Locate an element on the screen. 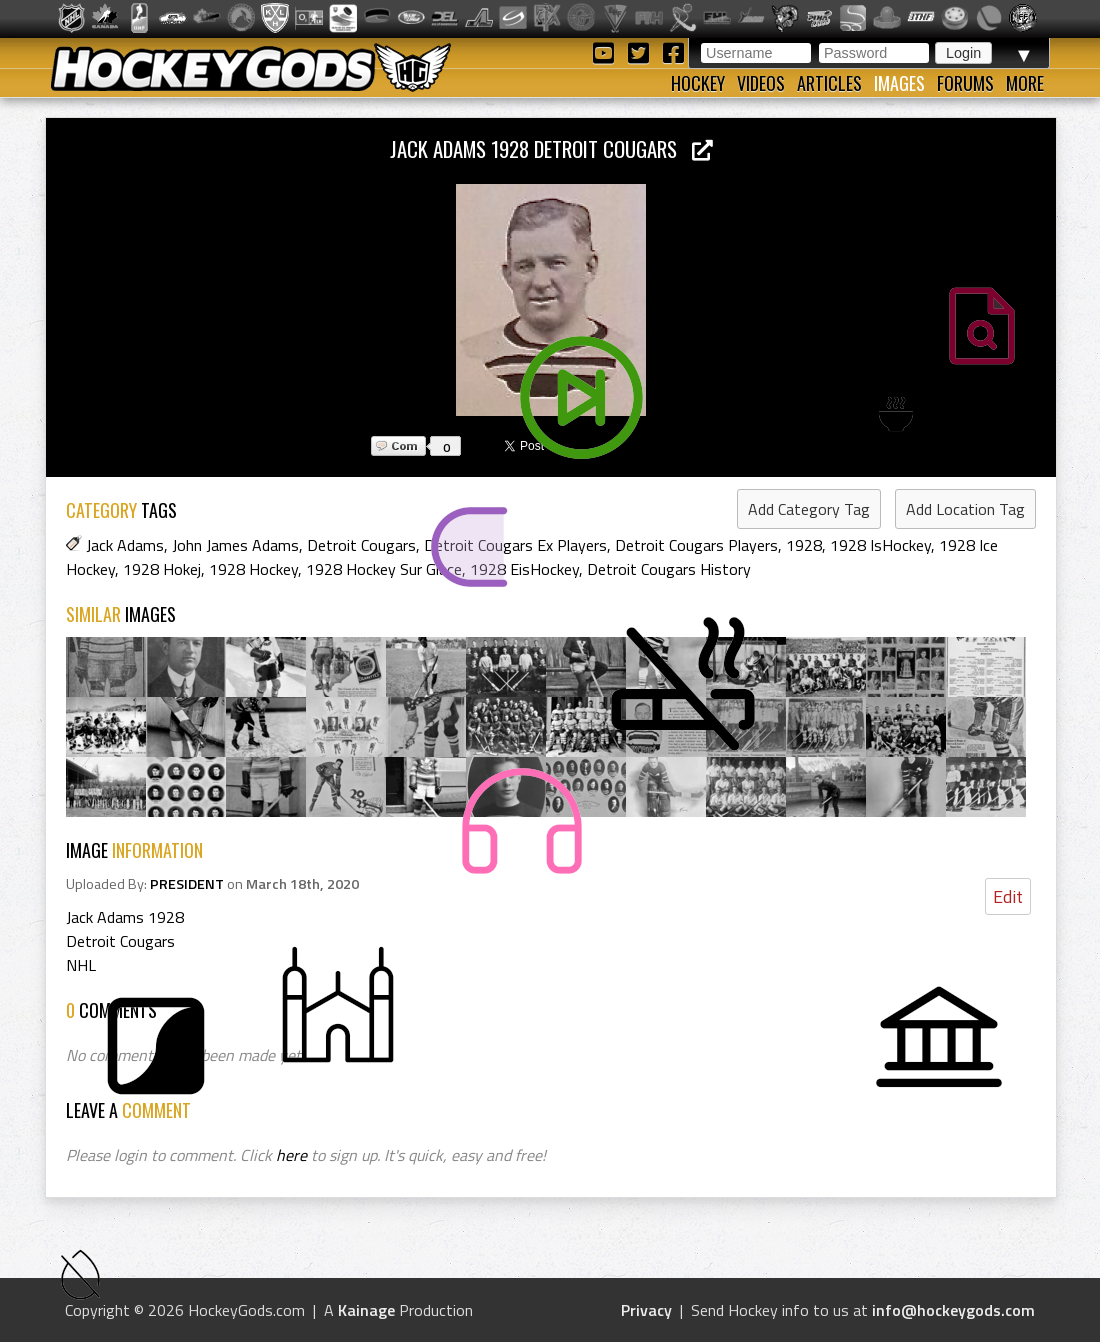  listen to audio or music is located at coordinates (522, 828).